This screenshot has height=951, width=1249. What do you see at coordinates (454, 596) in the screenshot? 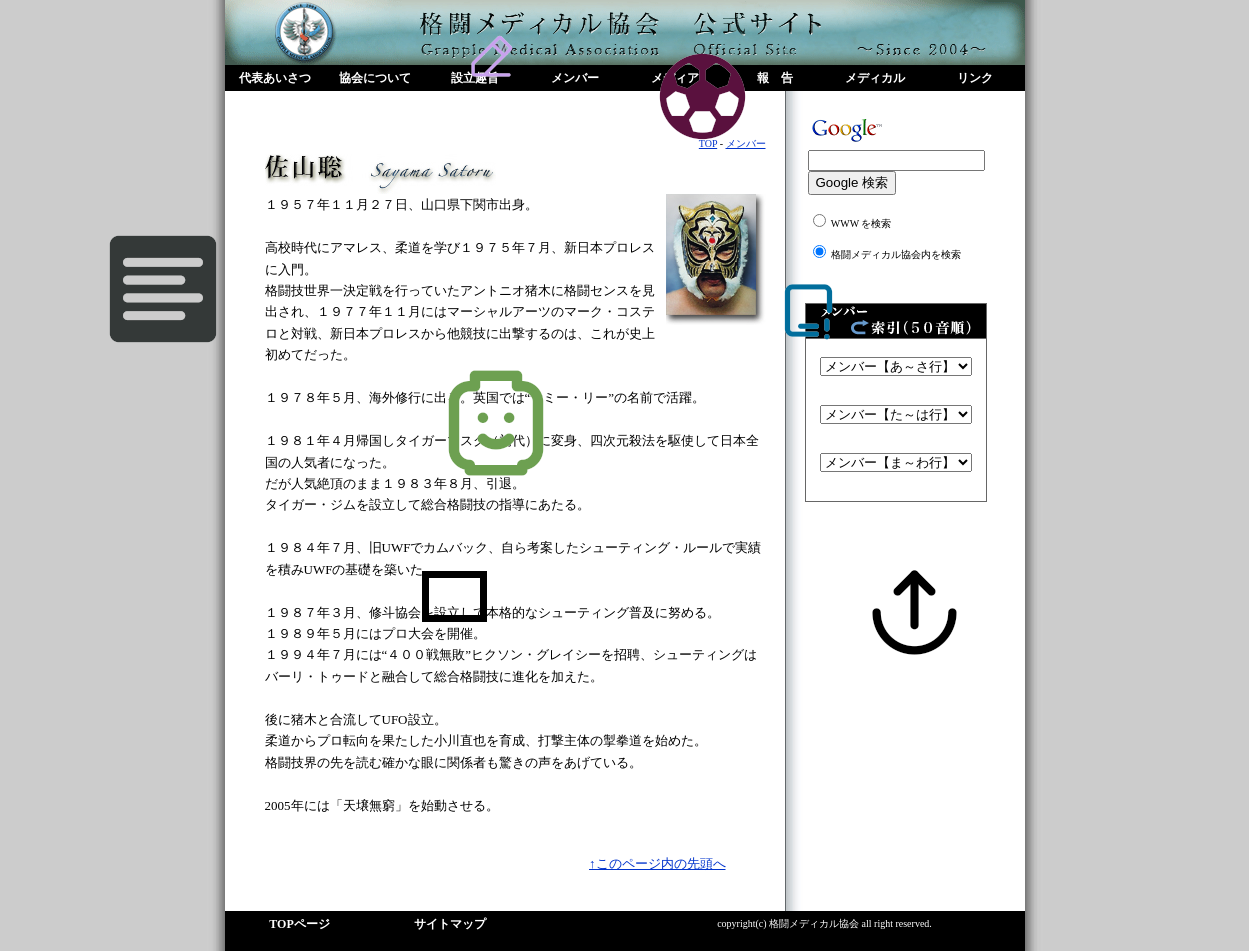
I see `crop image to 5:4 aspect ratio` at bounding box center [454, 596].